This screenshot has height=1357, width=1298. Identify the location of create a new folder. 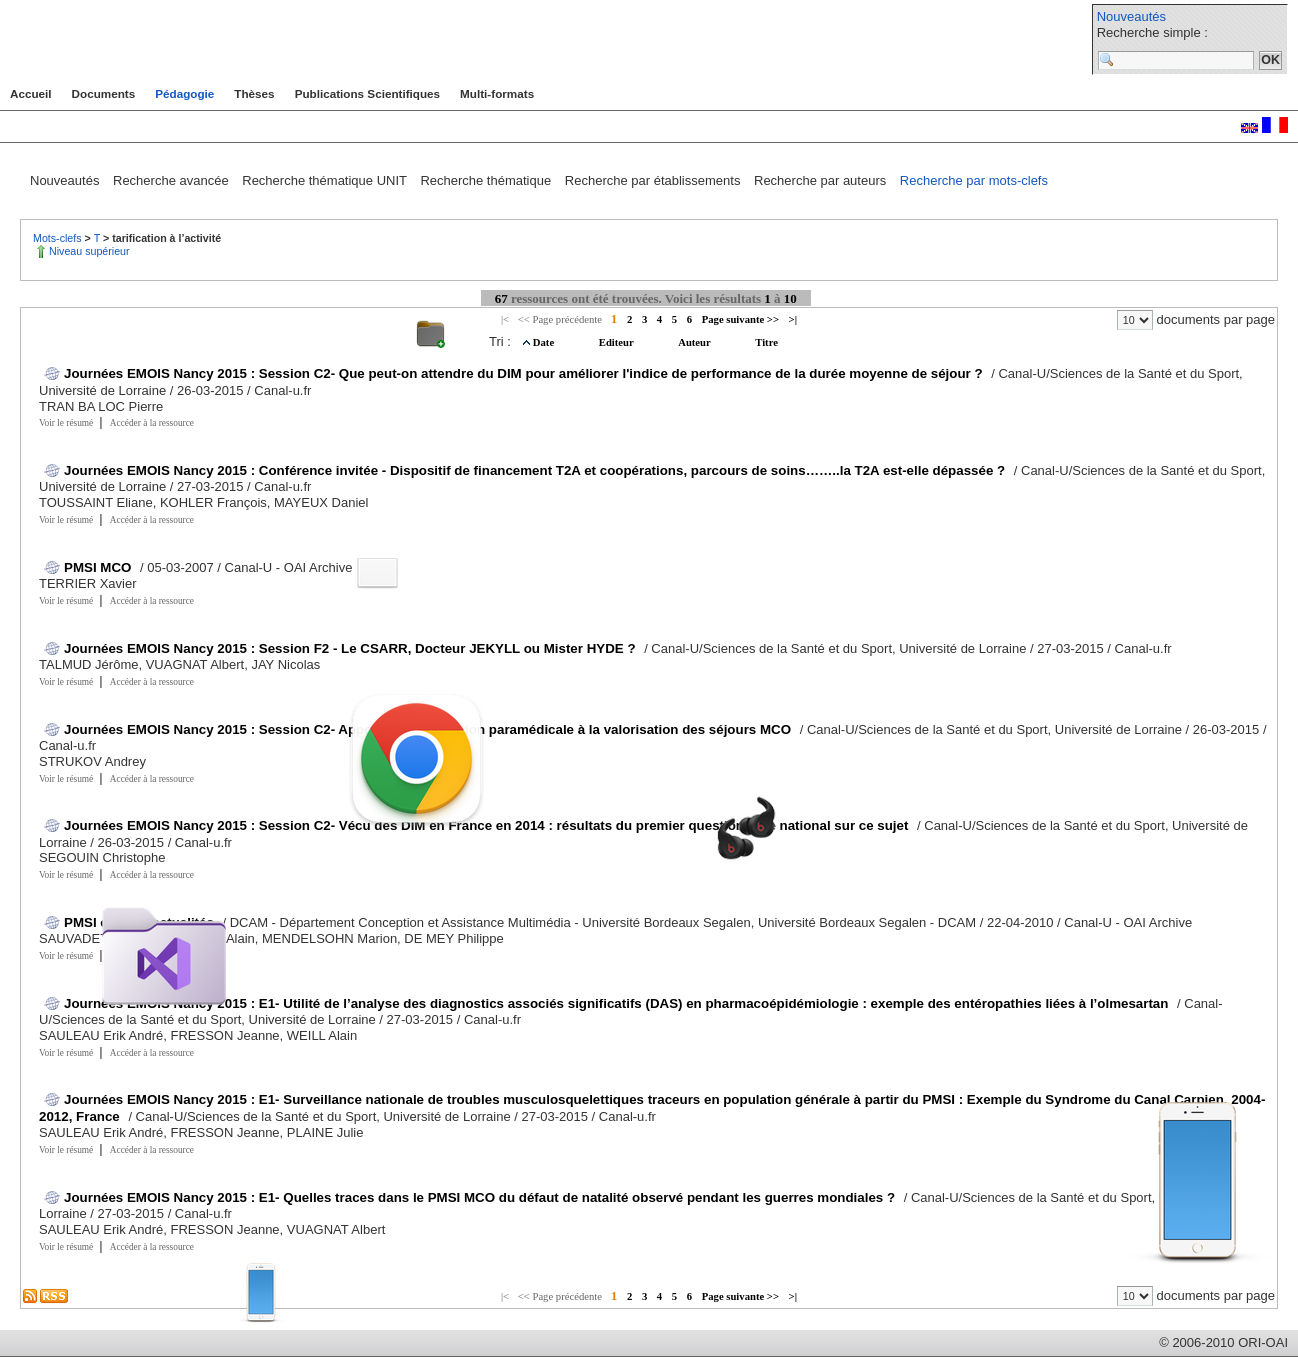
(430, 333).